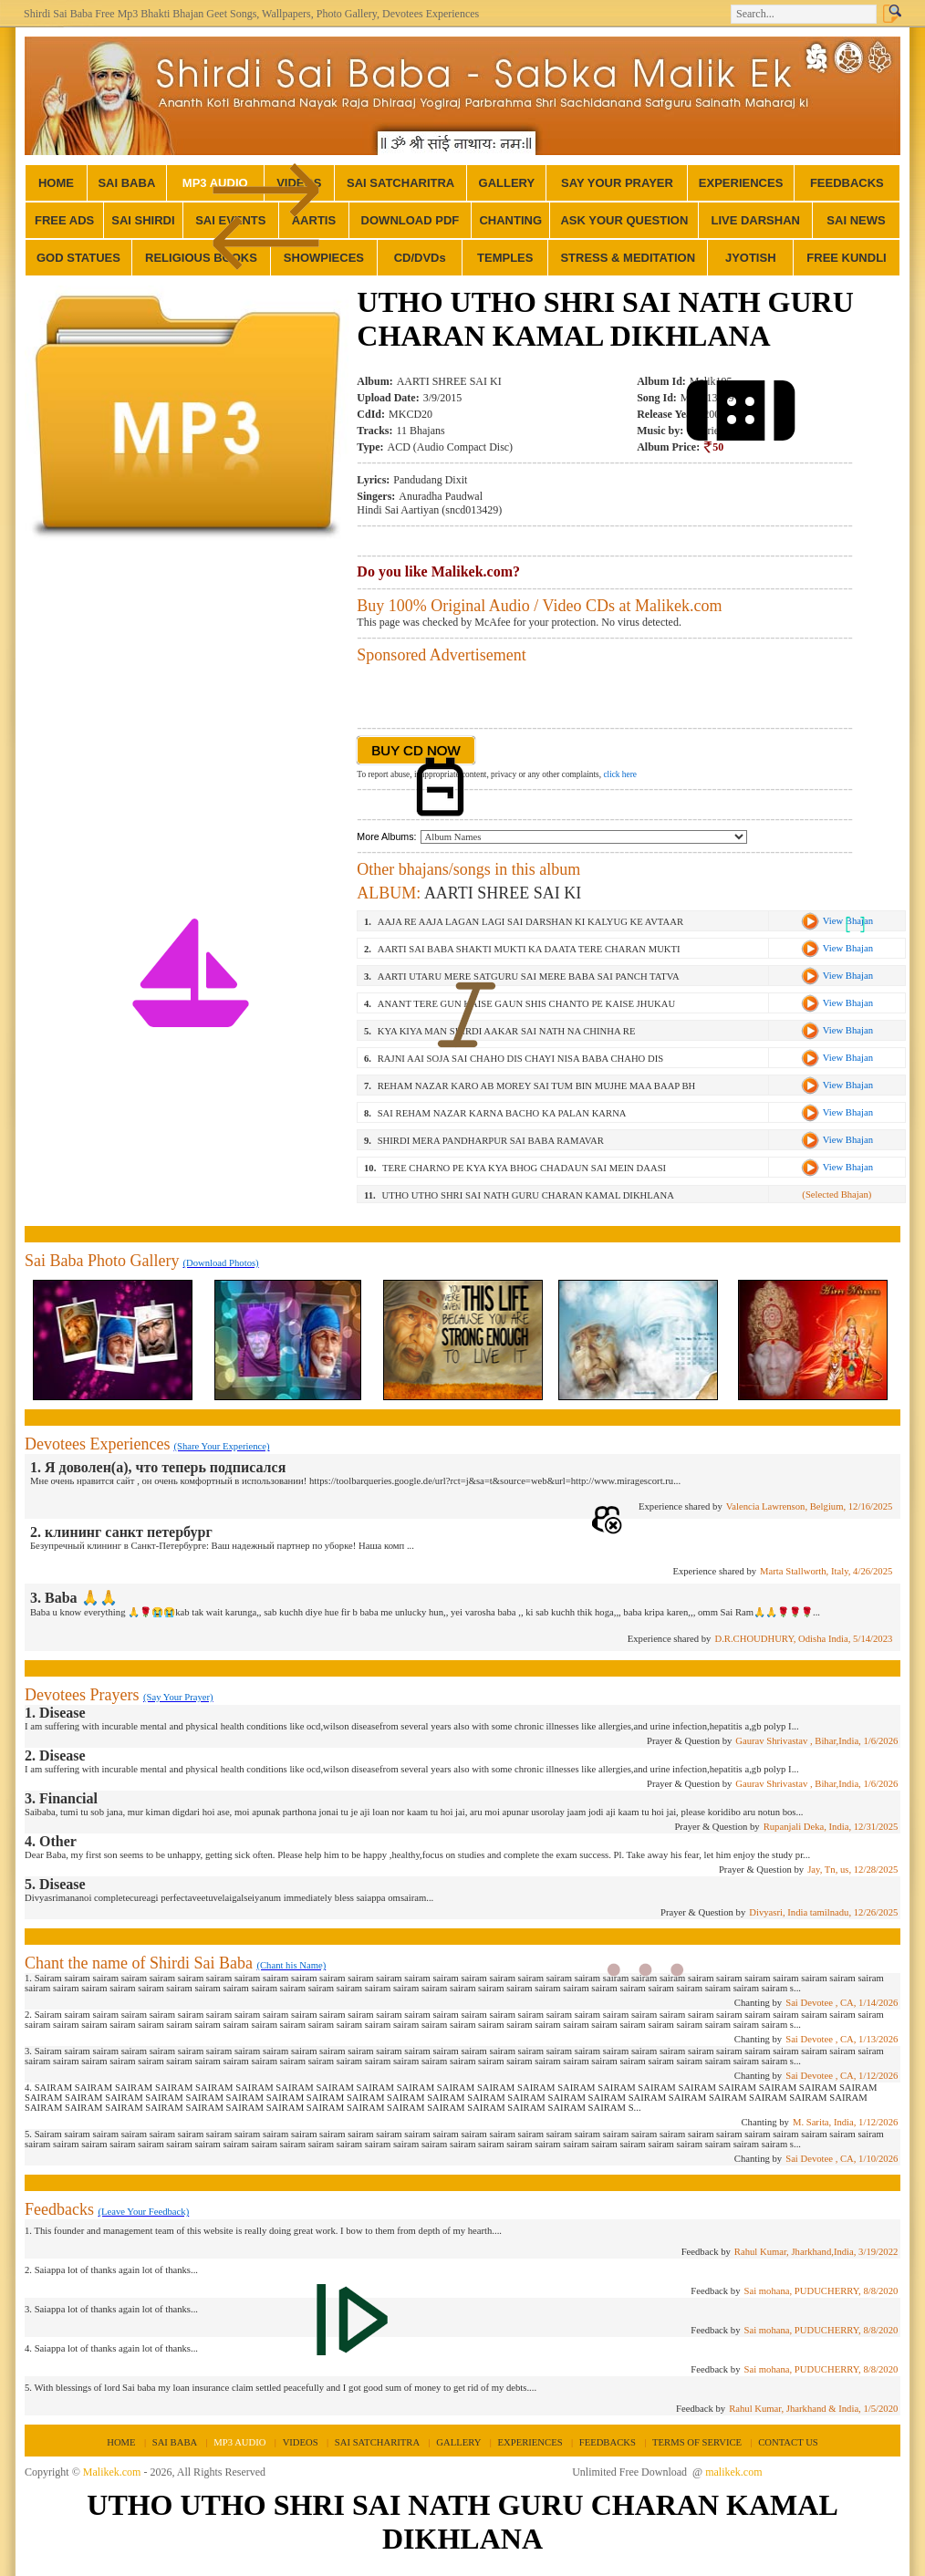 The image size is (925, 2576). What do you see at coordinates (265, 216) in the screenshot?
I see `swap or exchange items` at bounding box center [265, 216].